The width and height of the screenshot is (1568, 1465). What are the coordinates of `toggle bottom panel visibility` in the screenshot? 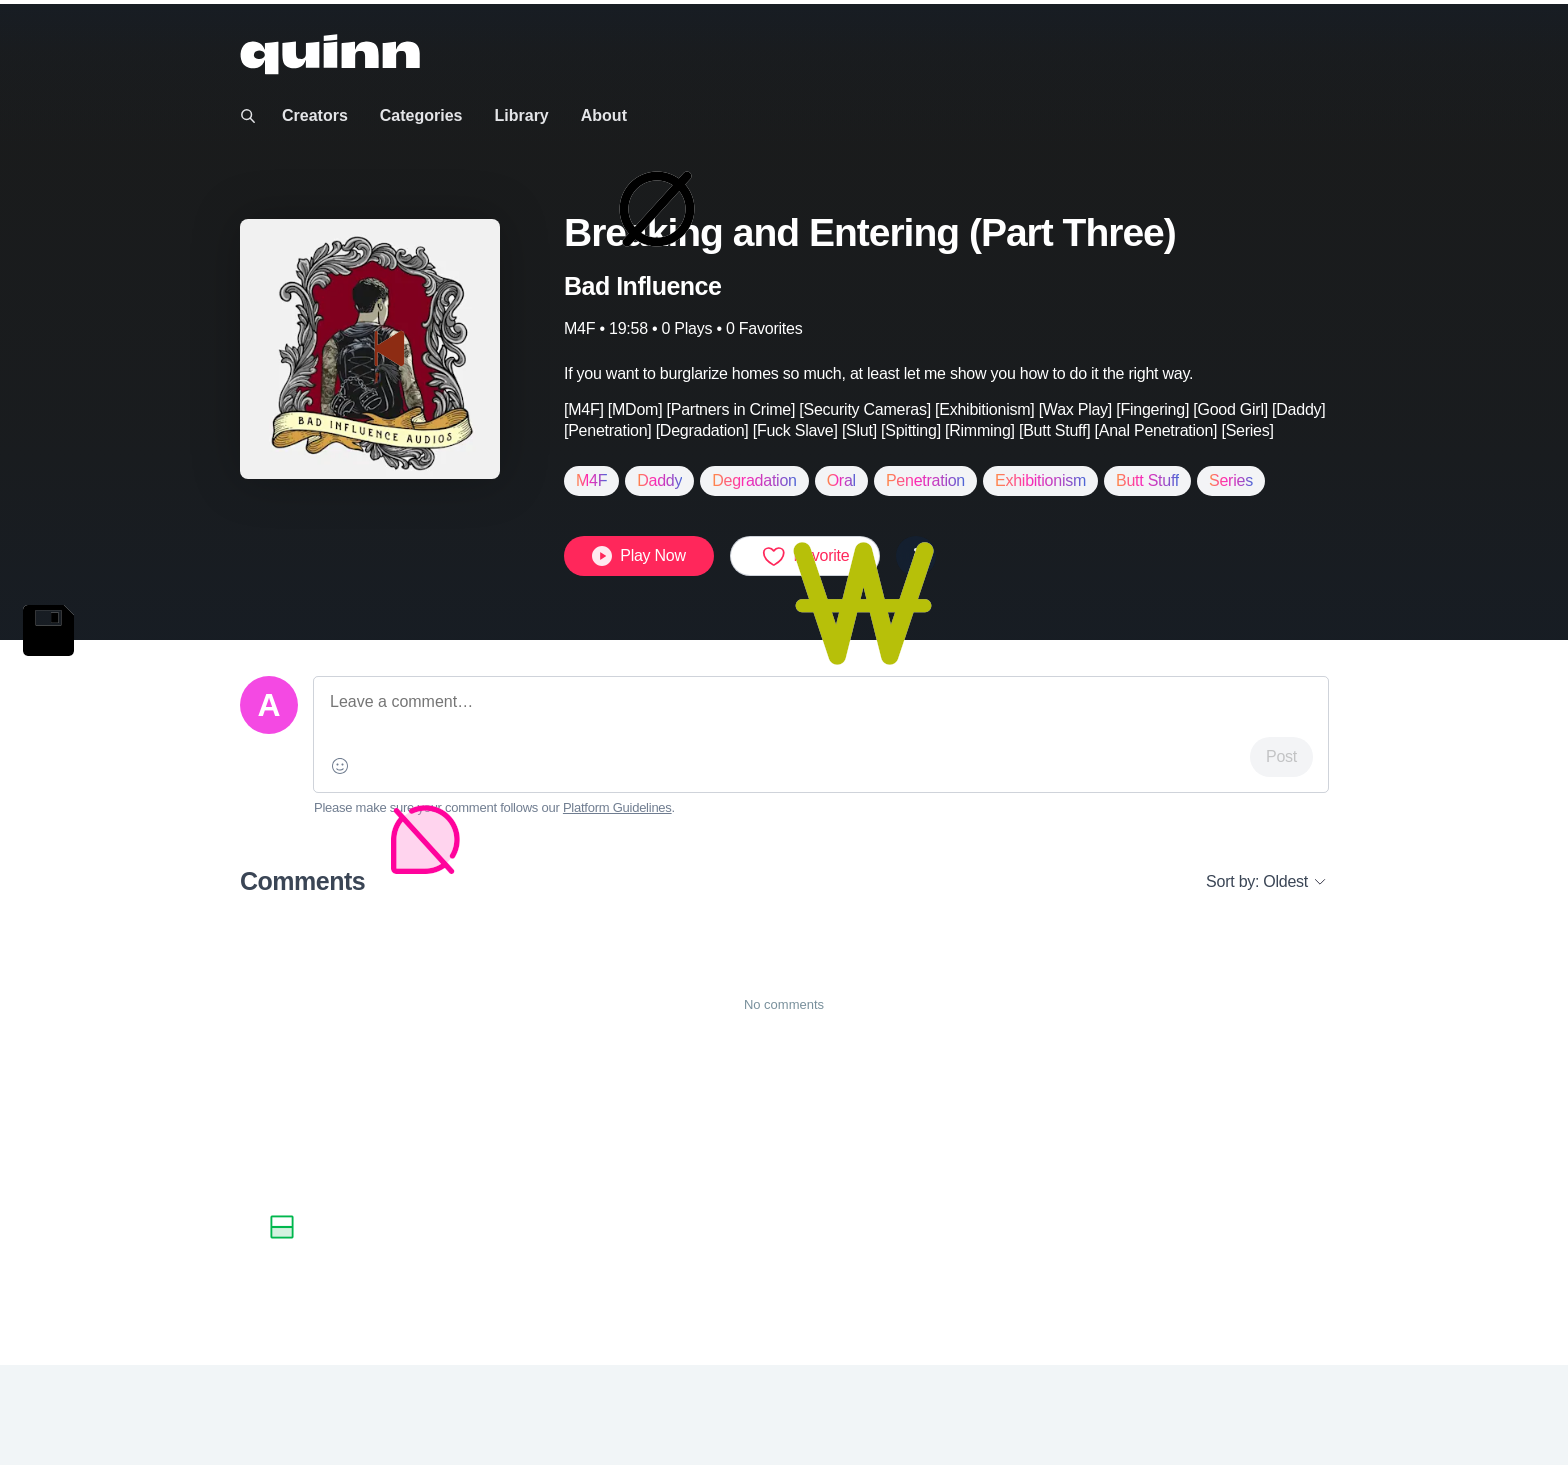 It's located at (282, 1227).